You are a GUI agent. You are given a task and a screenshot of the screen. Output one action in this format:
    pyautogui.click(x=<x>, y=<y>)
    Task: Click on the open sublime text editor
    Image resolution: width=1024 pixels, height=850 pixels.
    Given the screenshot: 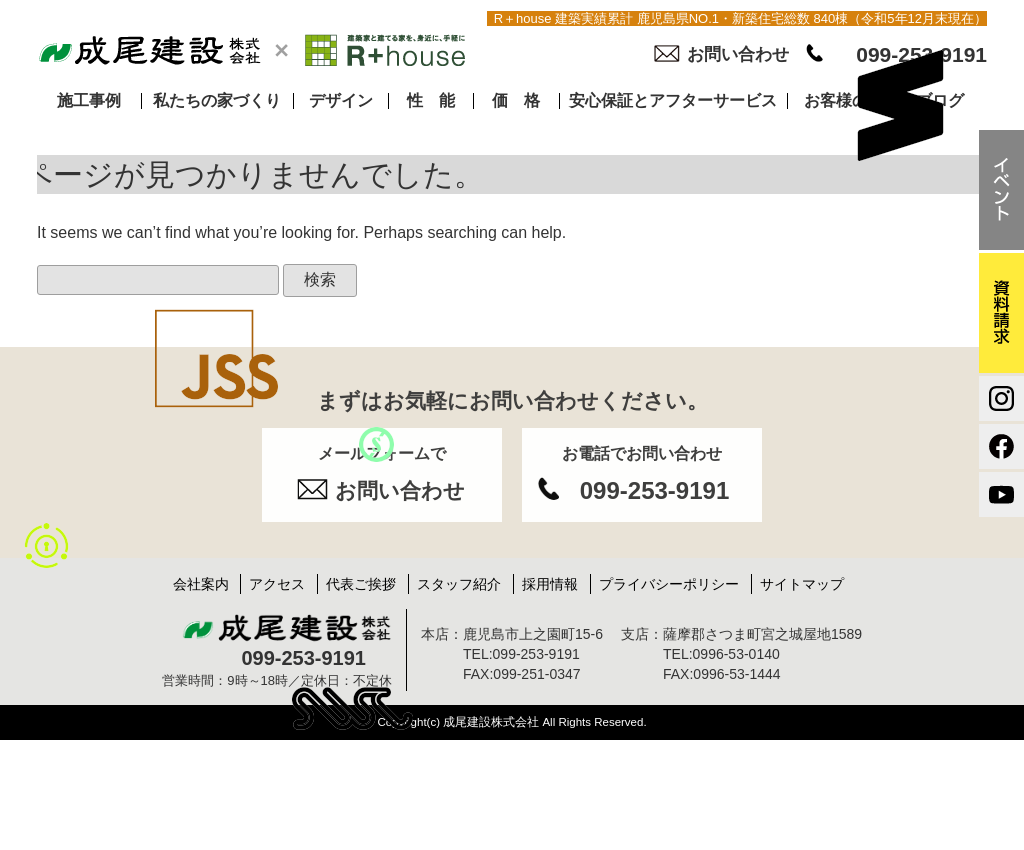 What is the action you would take?
    pyautogui.click(x=900, y=105)
    